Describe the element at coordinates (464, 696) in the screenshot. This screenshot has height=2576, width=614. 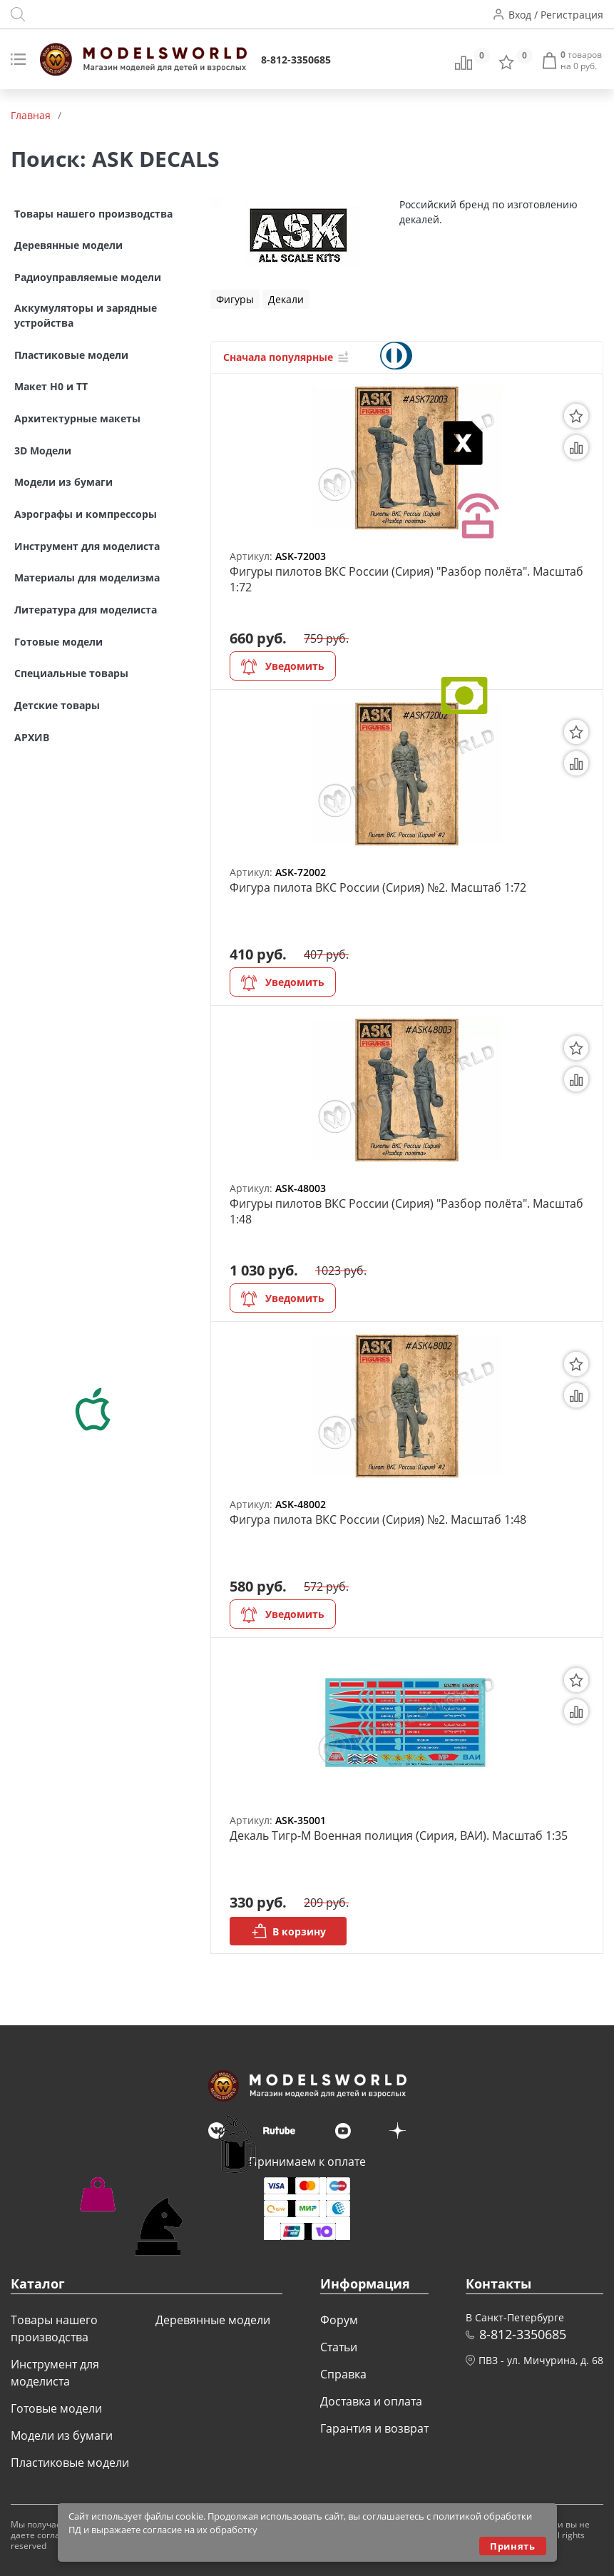
I see `view cash or currency balance` at that location.